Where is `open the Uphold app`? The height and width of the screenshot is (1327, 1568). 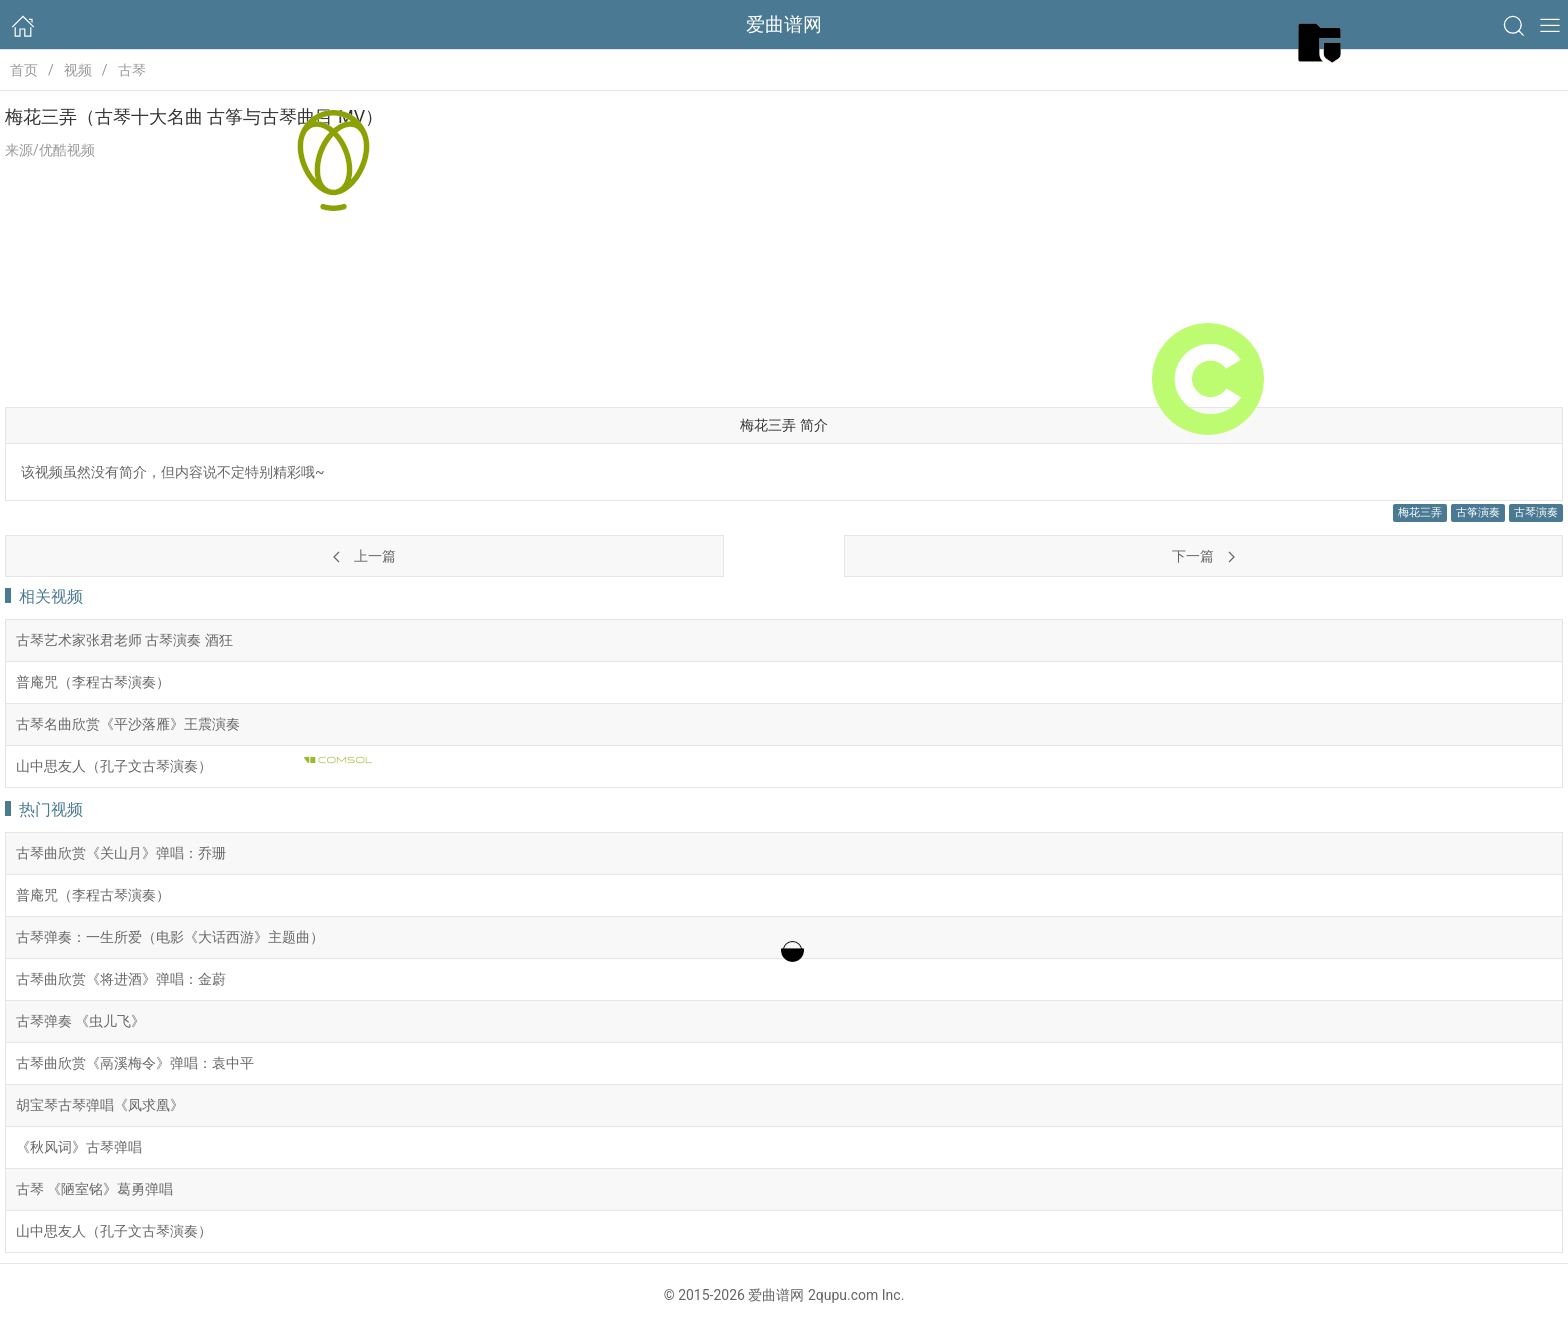
open the Uphold app is located at coordinates (333, 160).